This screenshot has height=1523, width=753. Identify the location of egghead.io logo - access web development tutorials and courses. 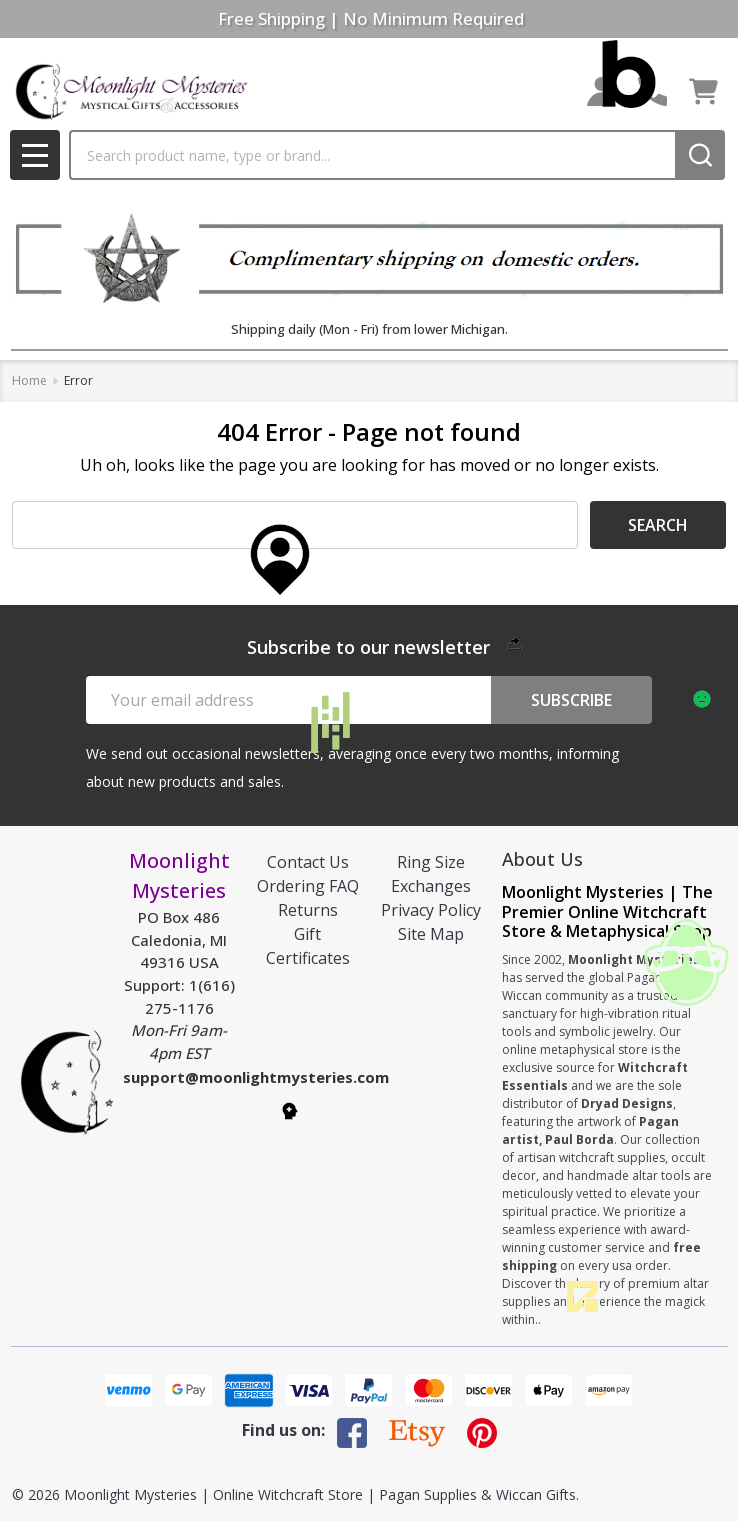
(686, 962).